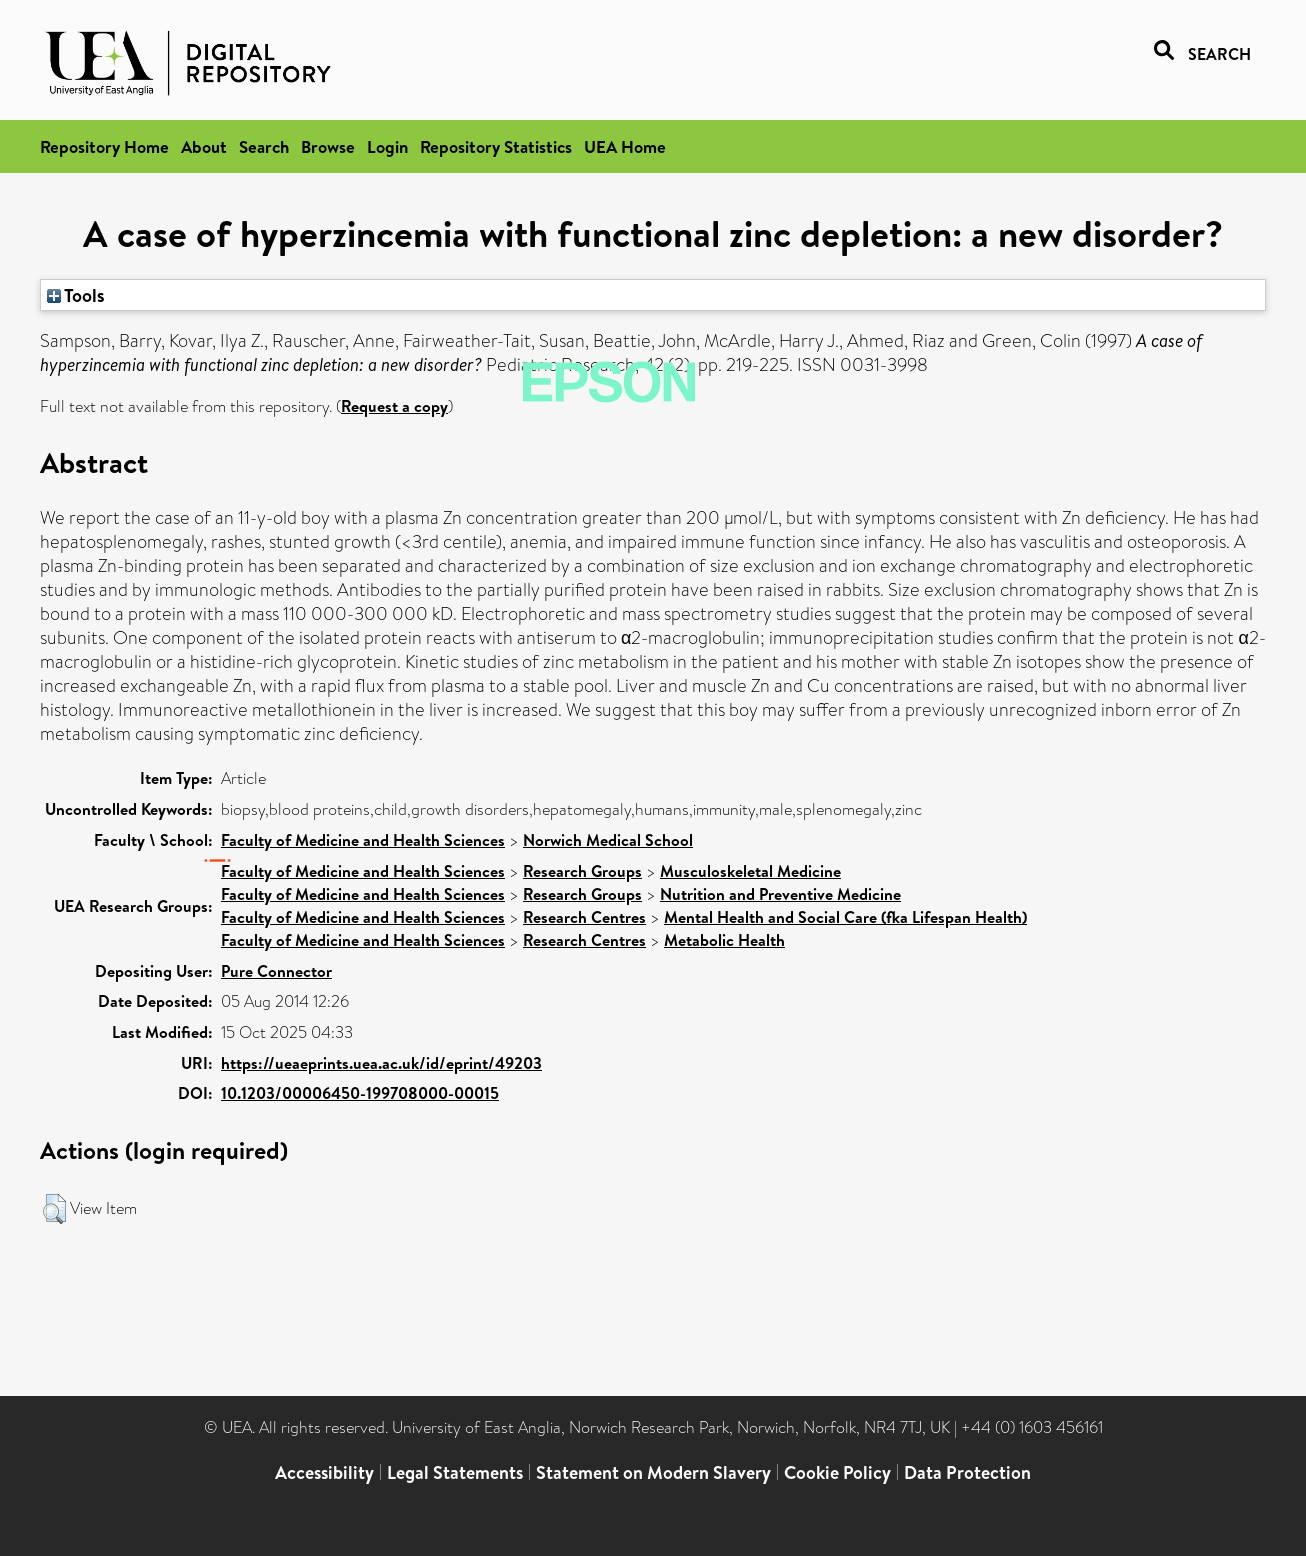  Describe the element at coordinates (609, 382) in the screenshot. I see `Epson brand logo` at that location.